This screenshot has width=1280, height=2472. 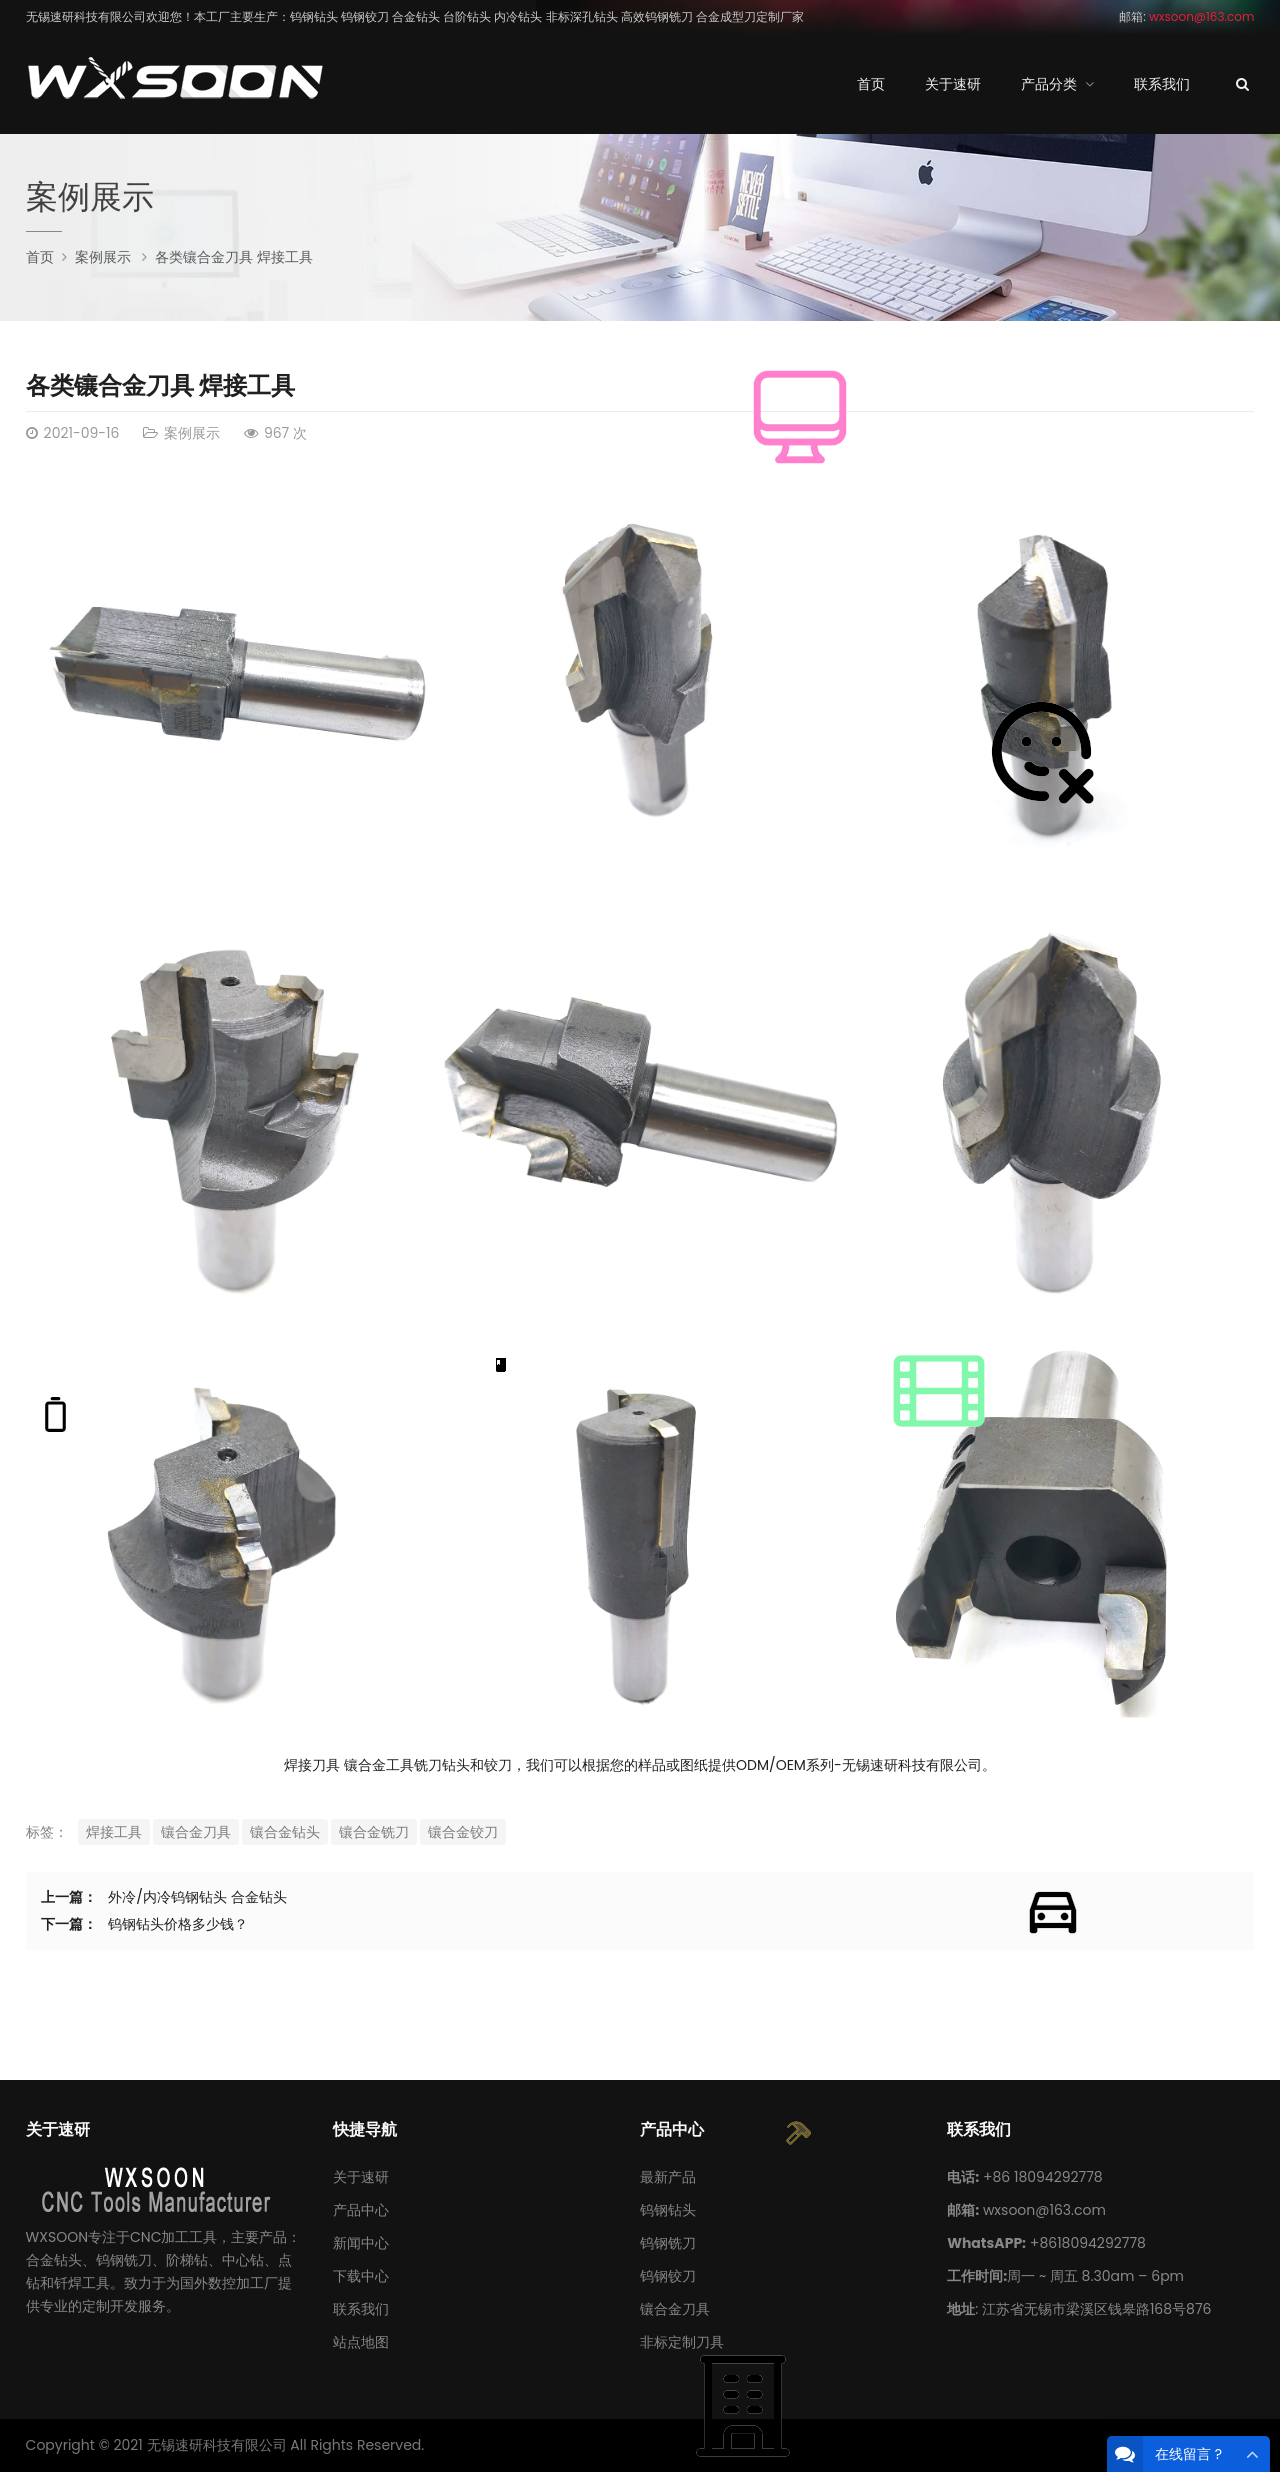 I want to click on switch to desktop view, so click(x=800, y=417).